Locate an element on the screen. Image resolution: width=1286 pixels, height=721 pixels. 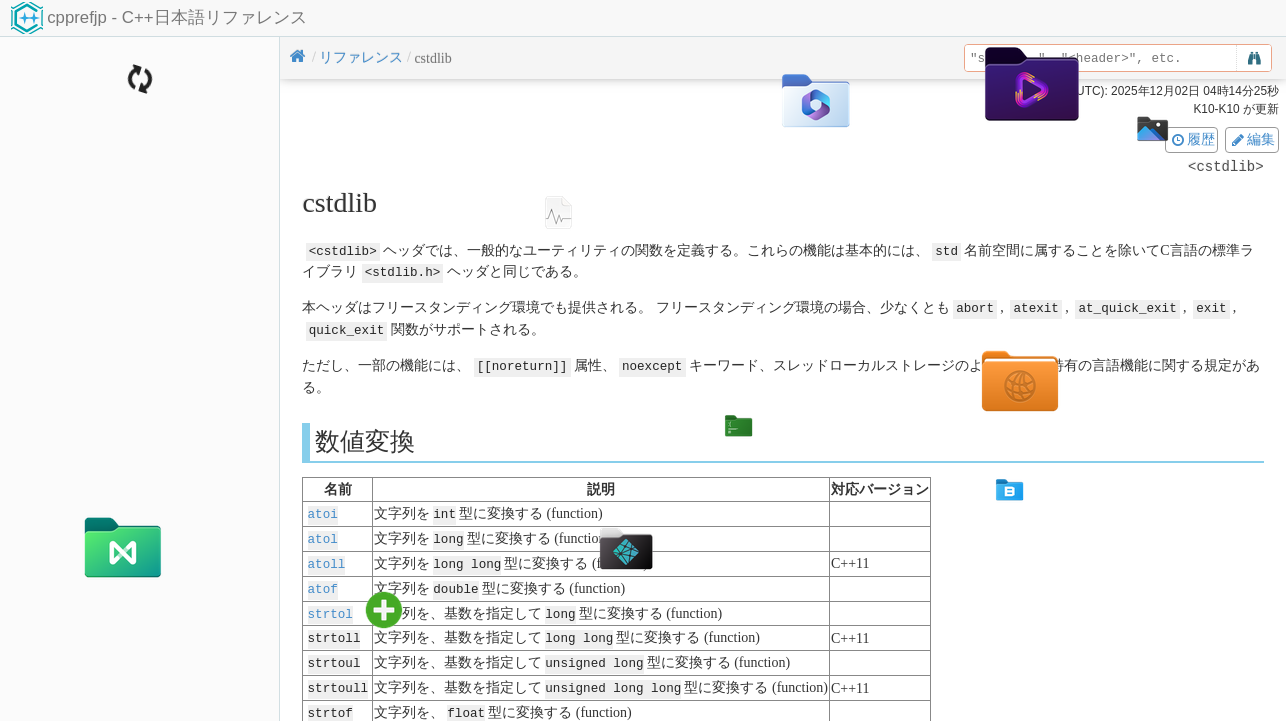
open folder containing html or web files is located at coordinates (1020, 381).